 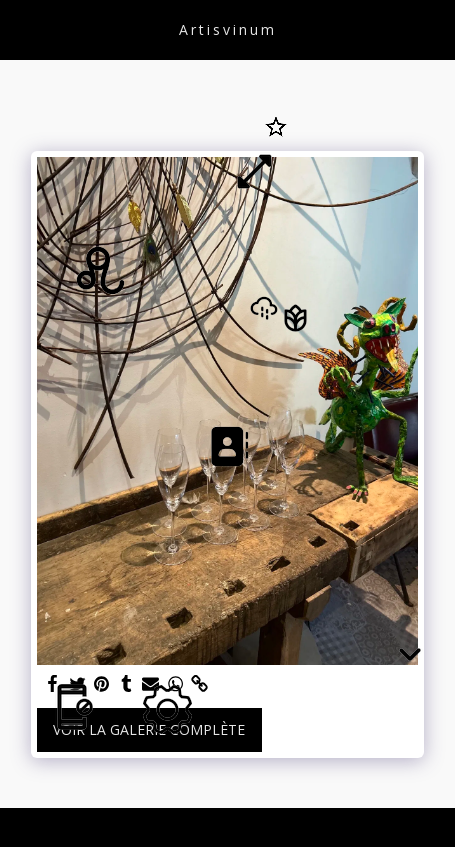 What do you see at coordinates (254, 171) in the screenshot?
I see `expand to full screen` at bounding box center [254, 171].